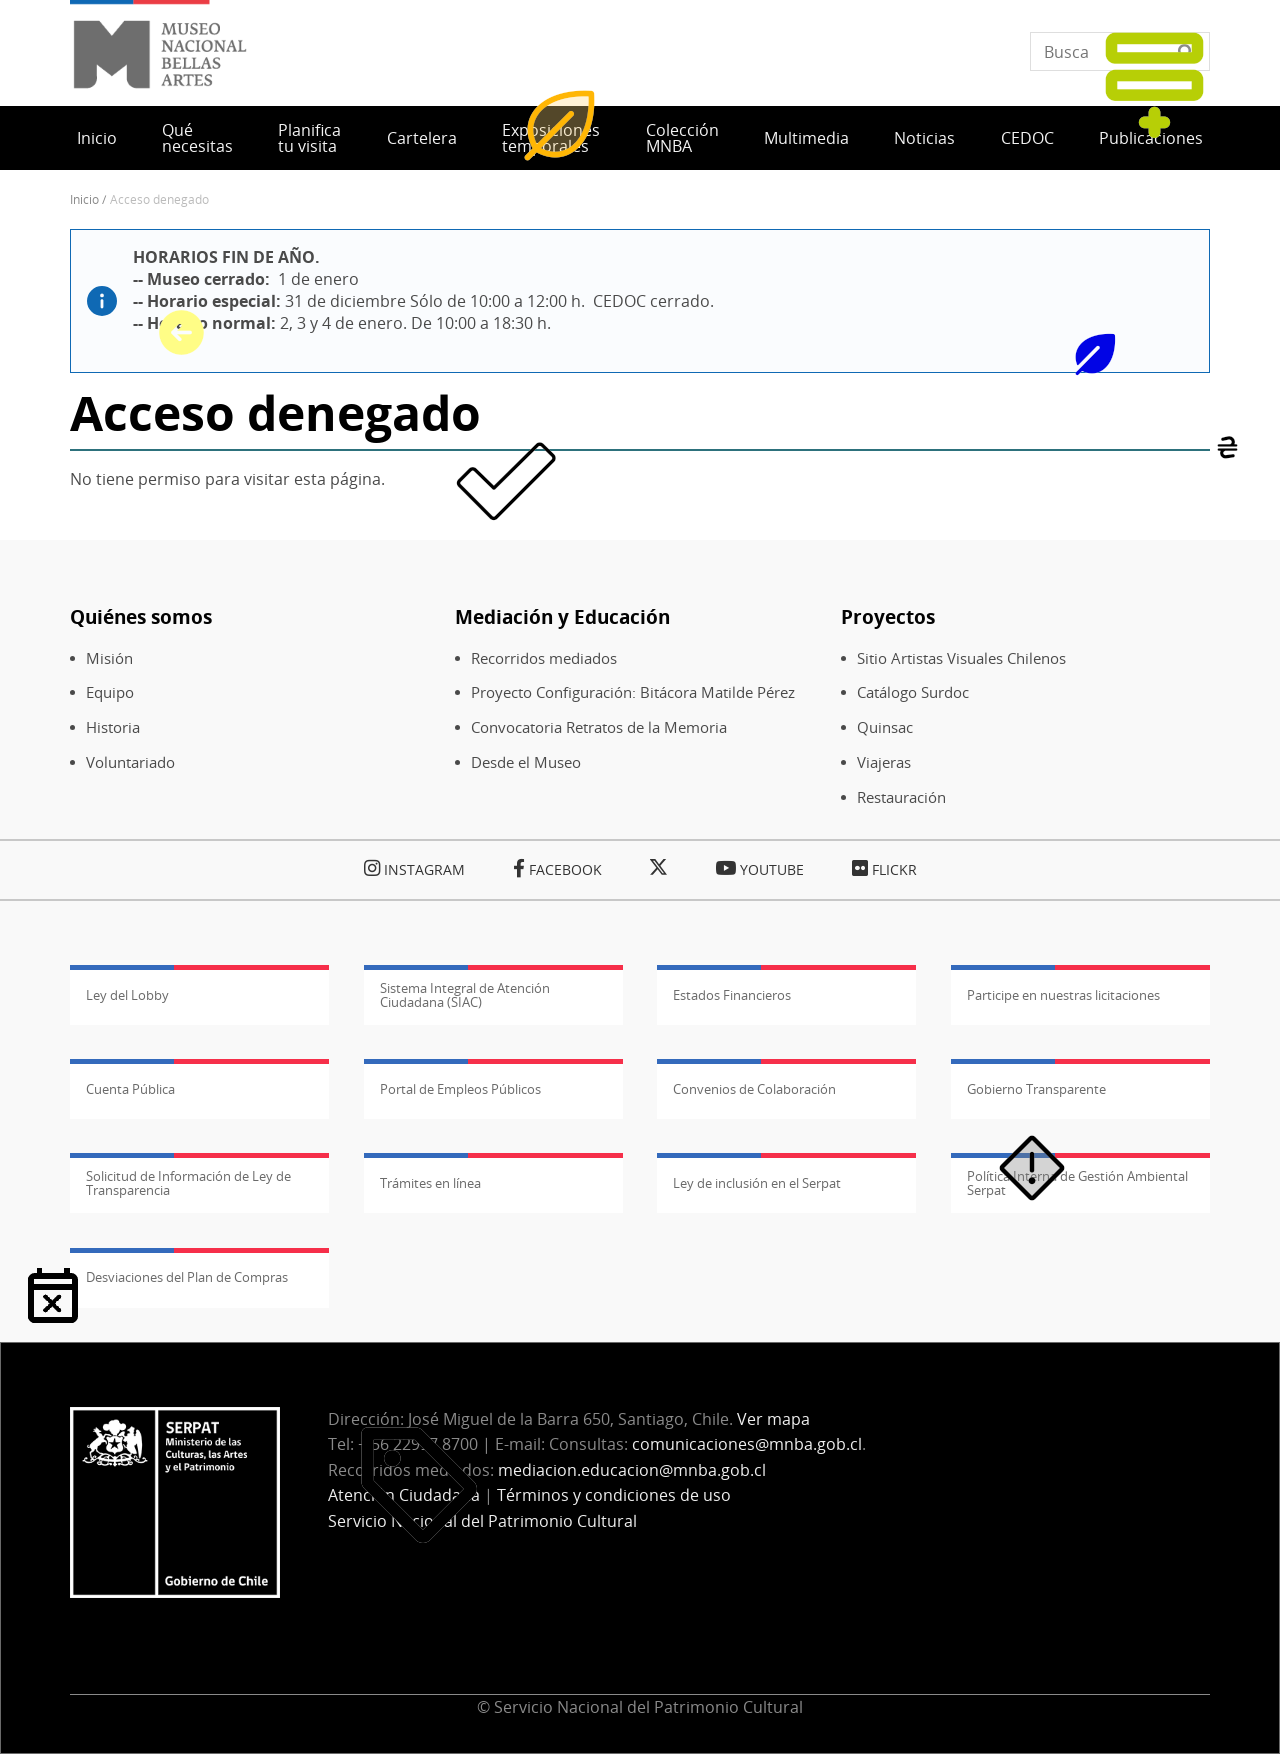 This screenshot has height=1755, width=1280. What do you see at coordinates (559, 125) in the screenshot?
I see `eco-friendly or sustainable option` at bounding box center [559, 125].